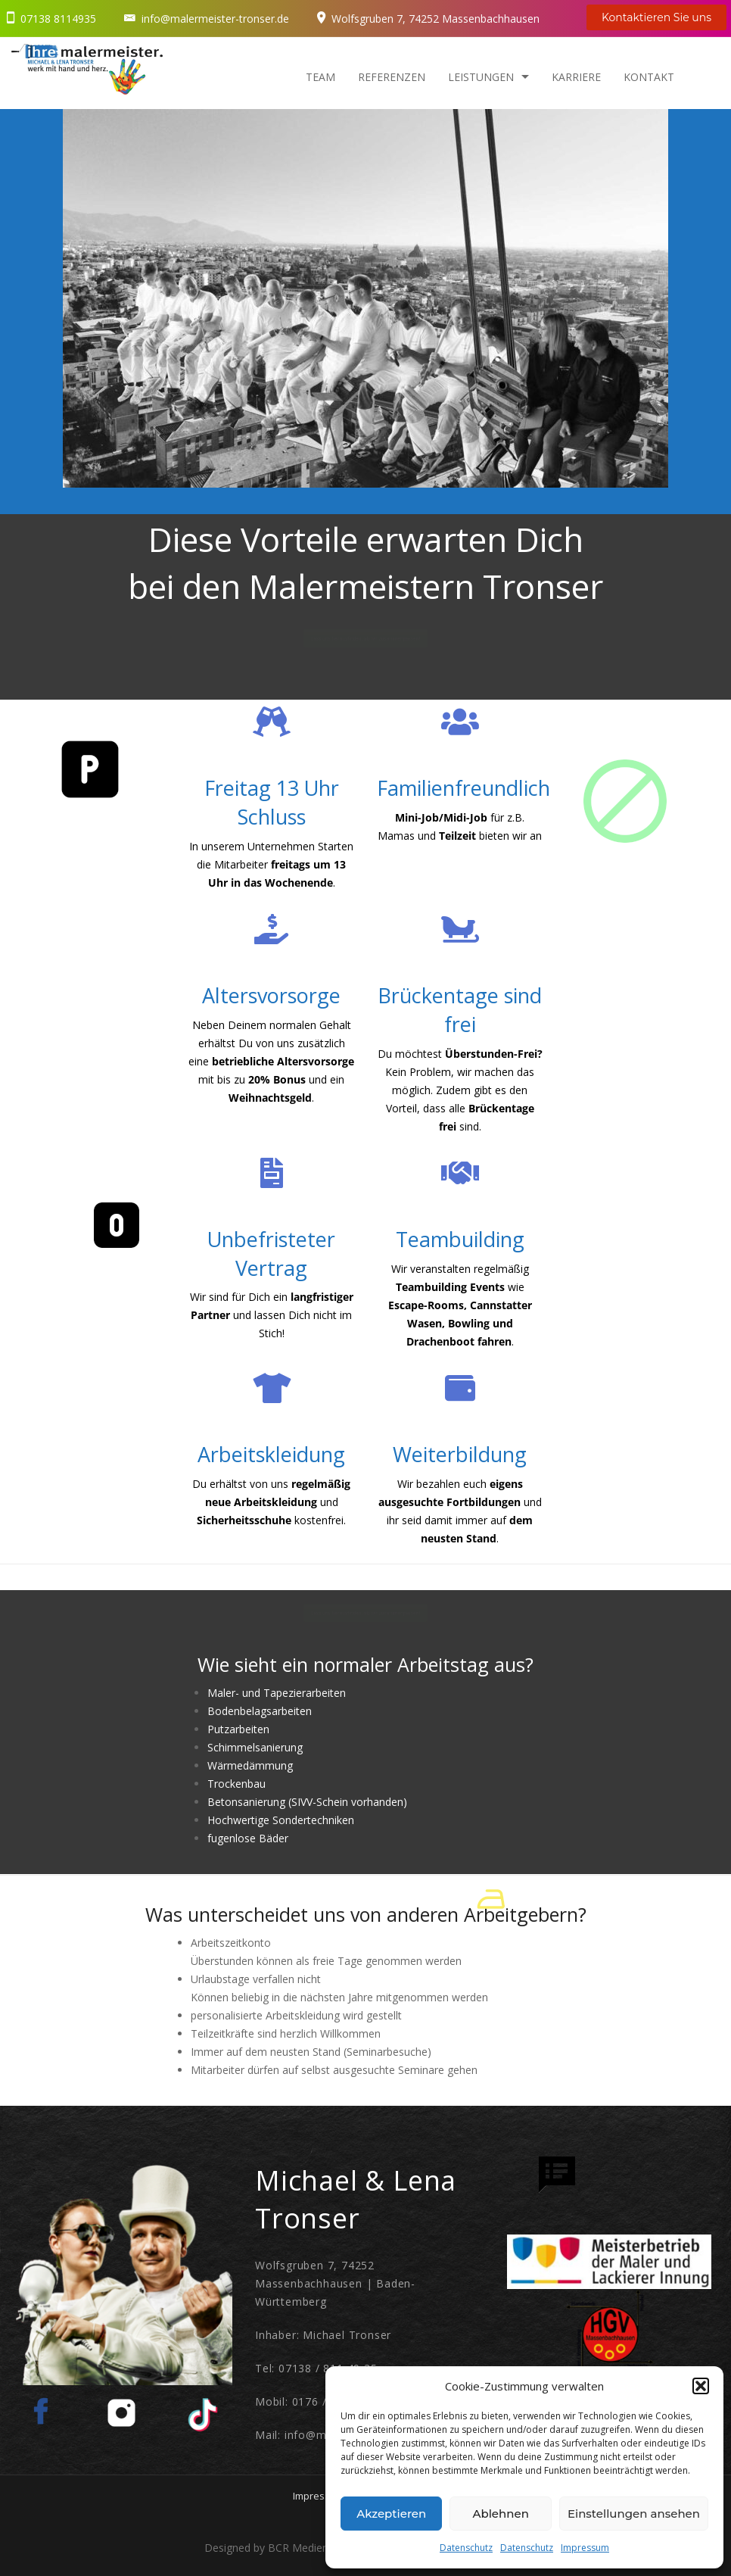 The height and width of the screenshot is (2576, 731). I want to click on indicates zero items or empty count, so click(117, 1225).